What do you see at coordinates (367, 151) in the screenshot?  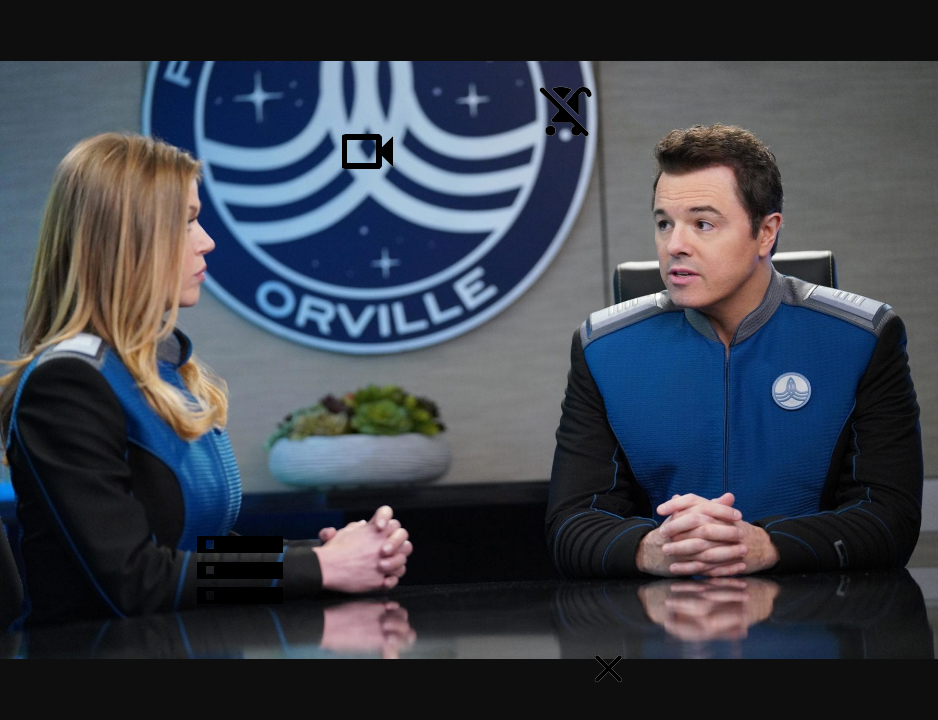 I see `start a video call` at bounding box center [367, 151].